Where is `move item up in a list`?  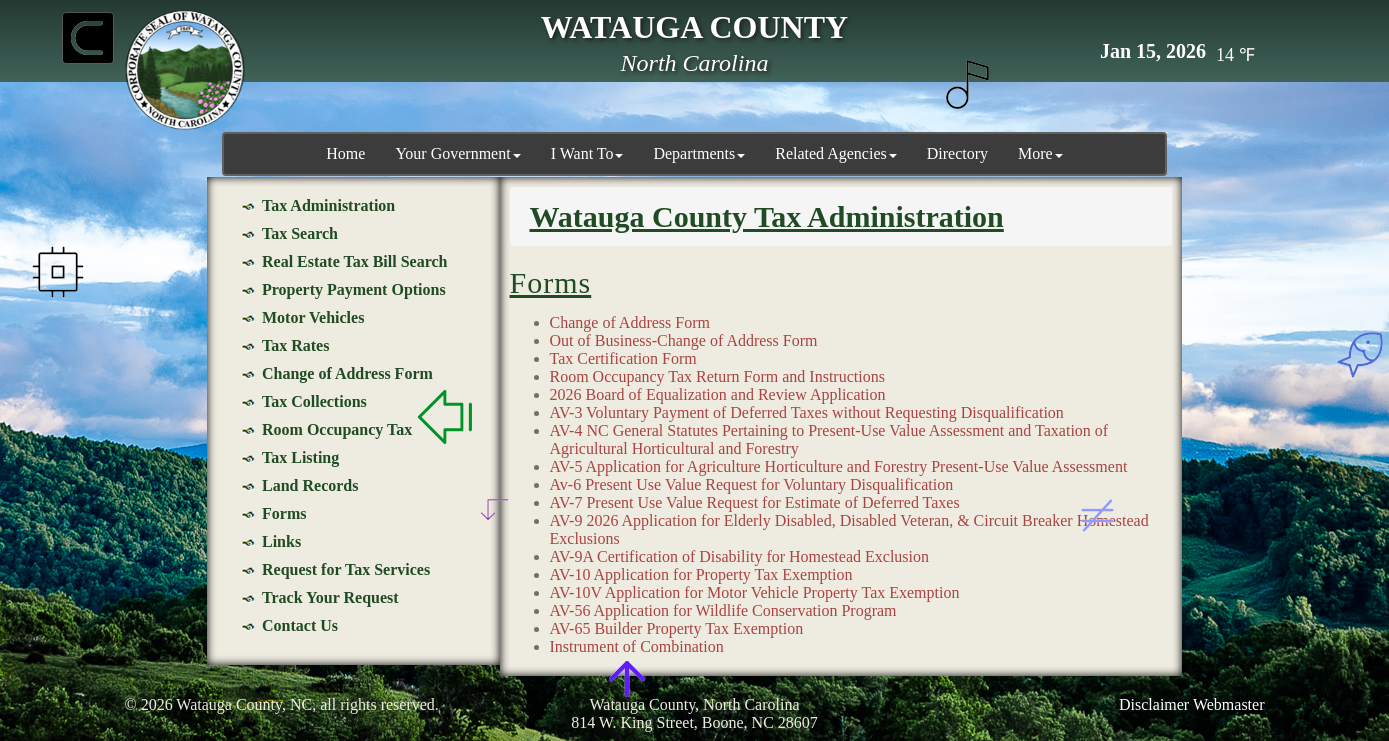
move item up in a list is located at coordinates (627, 679).